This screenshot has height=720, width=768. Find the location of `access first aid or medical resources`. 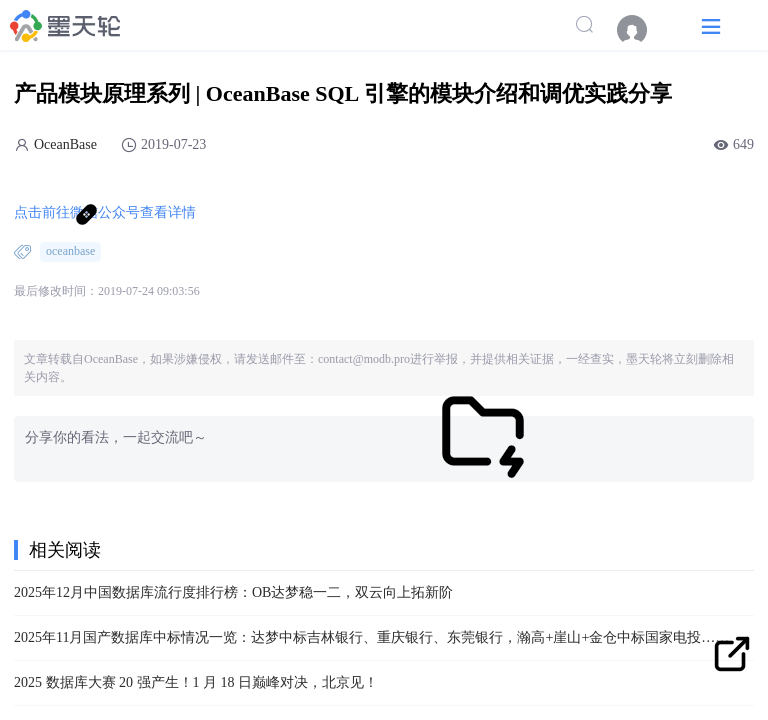

access first aid or medical resources is located at coordinates (86, 214).